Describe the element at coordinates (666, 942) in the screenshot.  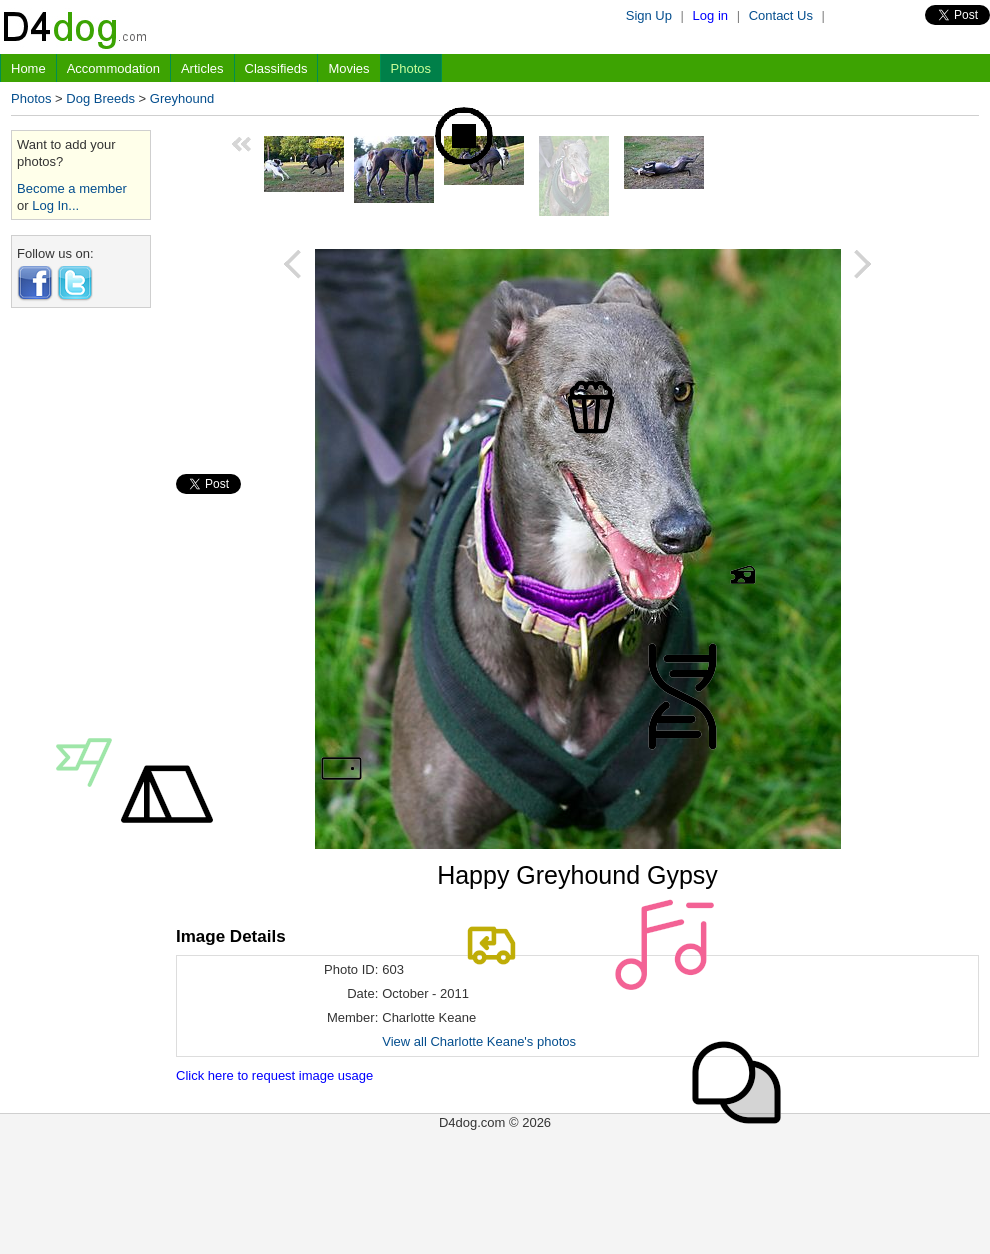
I see `remove a song from playlist` at that location.